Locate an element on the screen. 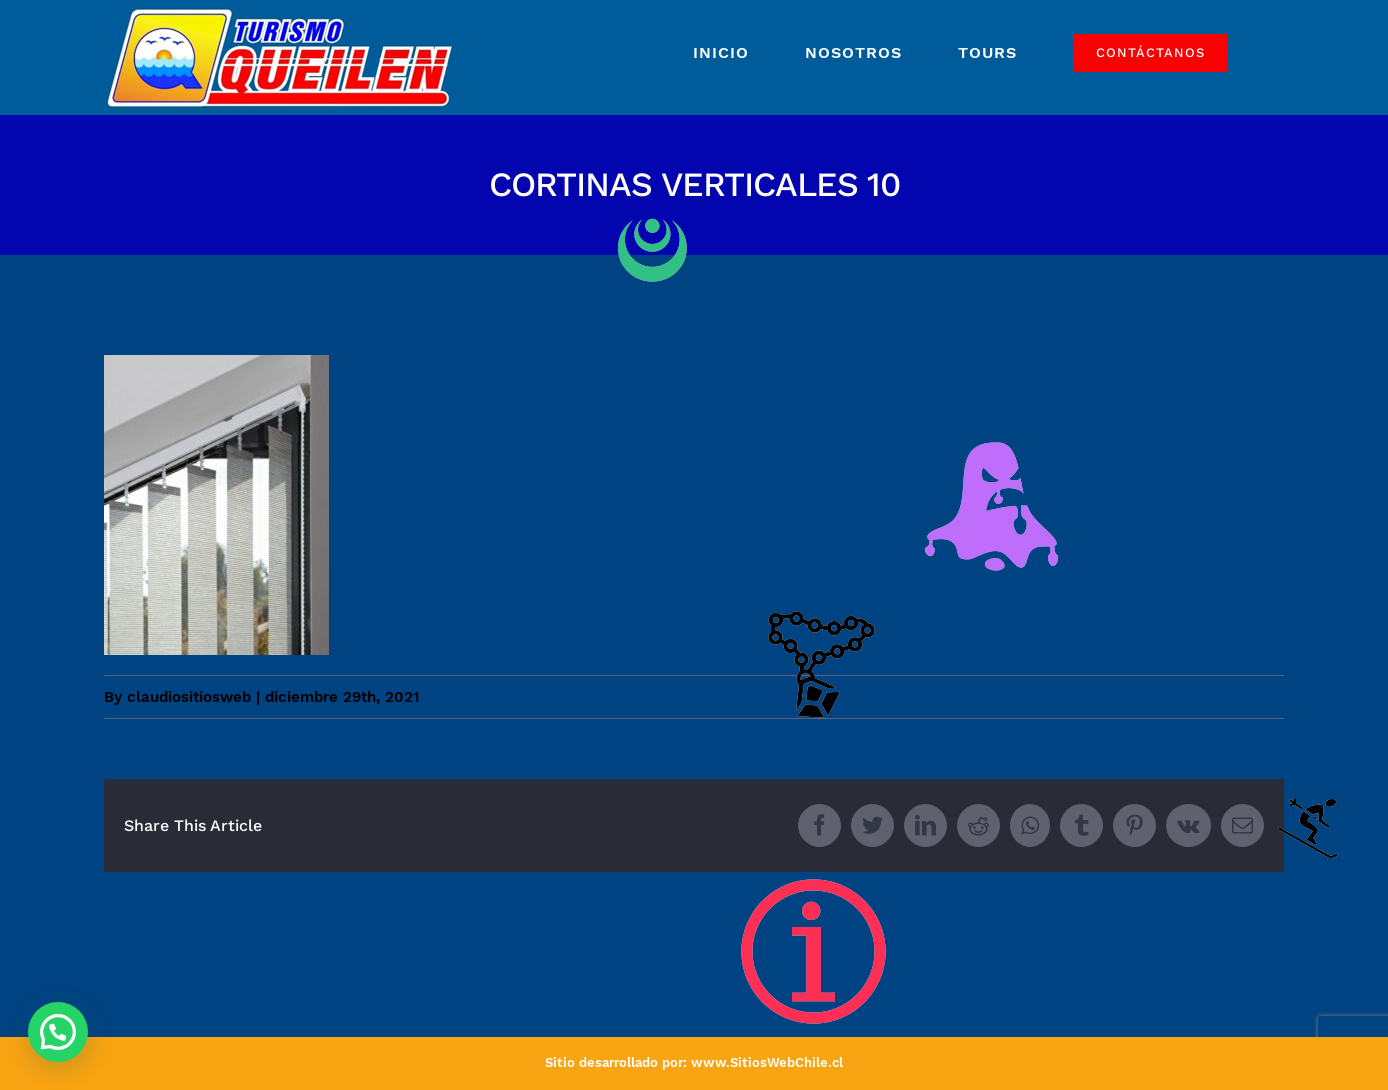 This screenshot has height=1090, width=1388. access skiing or winter sports activities is located at coordinates (1308, 828).